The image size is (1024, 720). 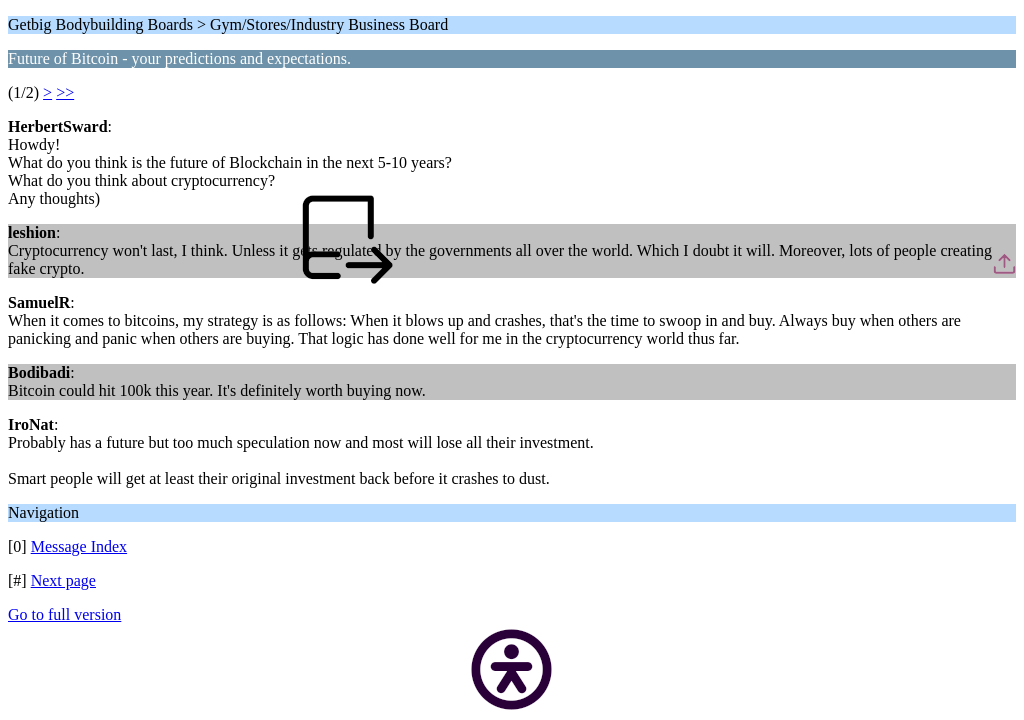 I want to click on upload a file or document, so click(x=1004, y=264).